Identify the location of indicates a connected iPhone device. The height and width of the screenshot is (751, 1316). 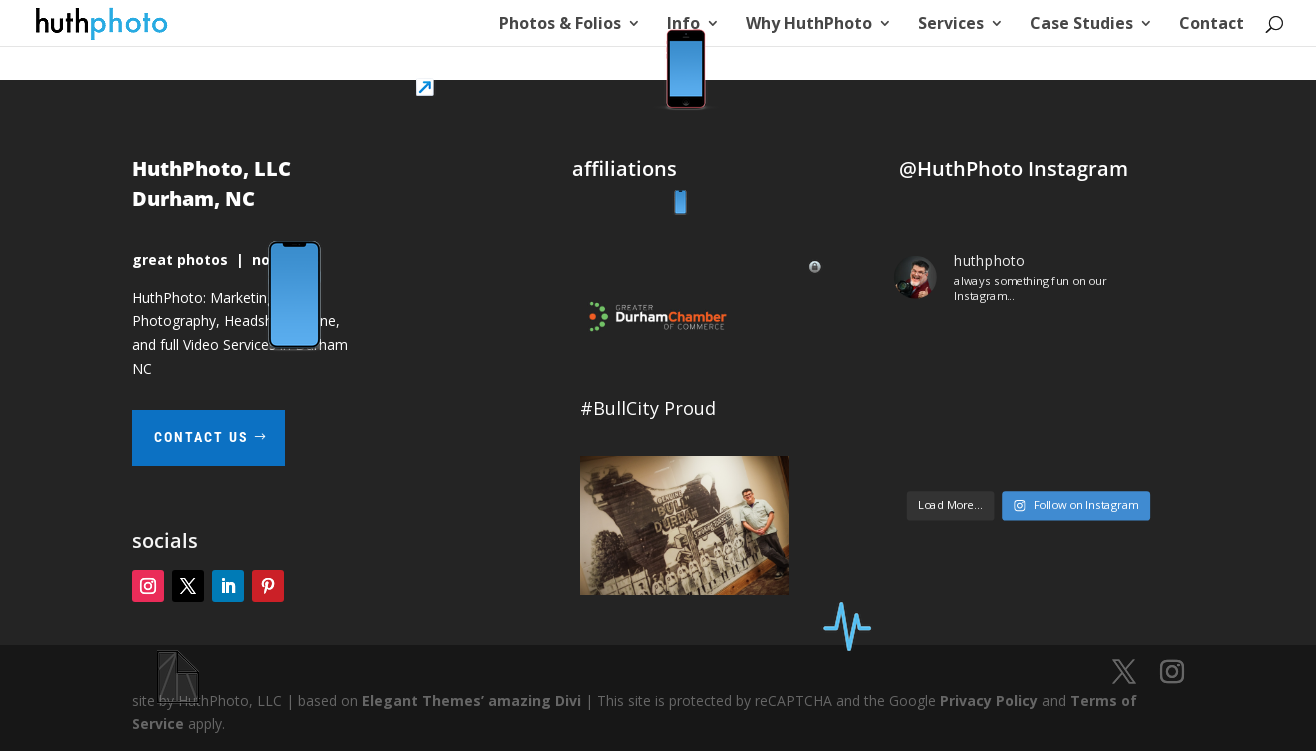
(680, 202).